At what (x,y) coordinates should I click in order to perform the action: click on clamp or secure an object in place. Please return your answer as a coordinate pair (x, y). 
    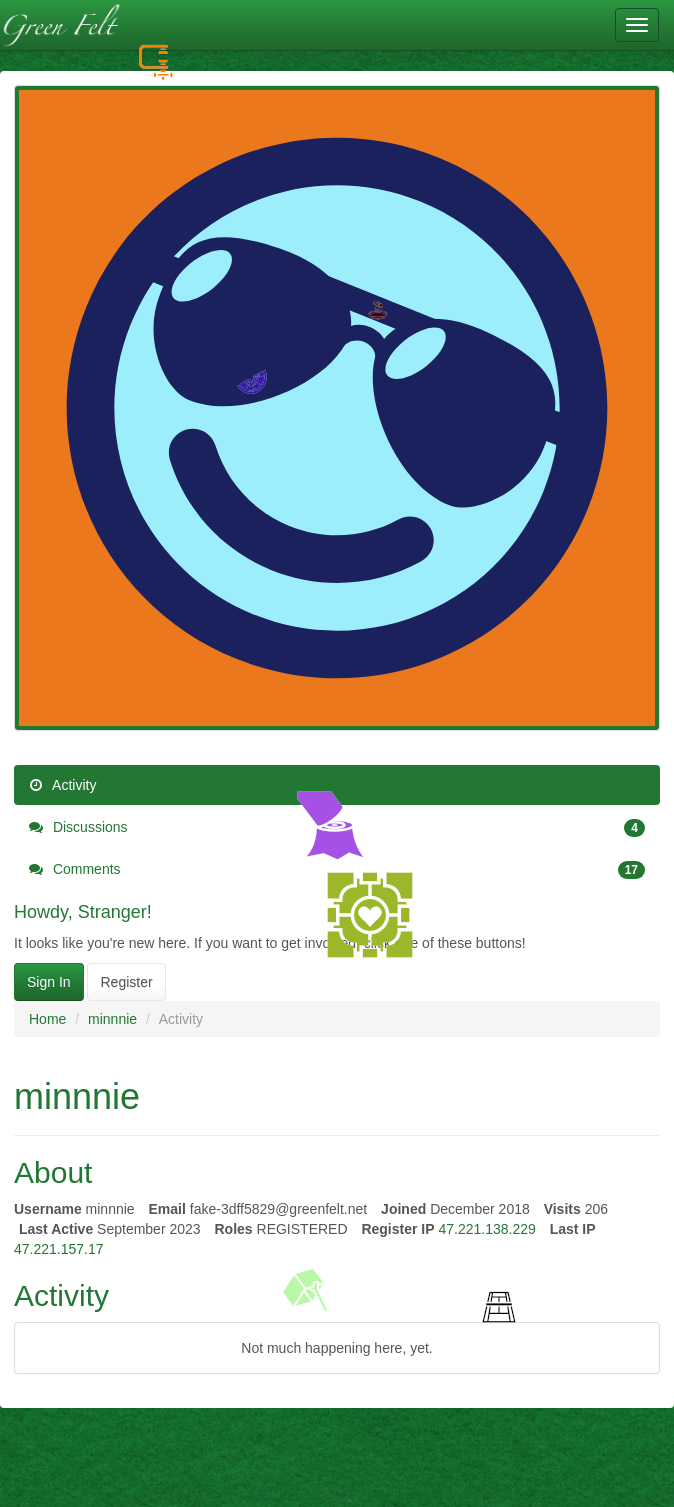
    Looking at the image, I should click on (155, 63).